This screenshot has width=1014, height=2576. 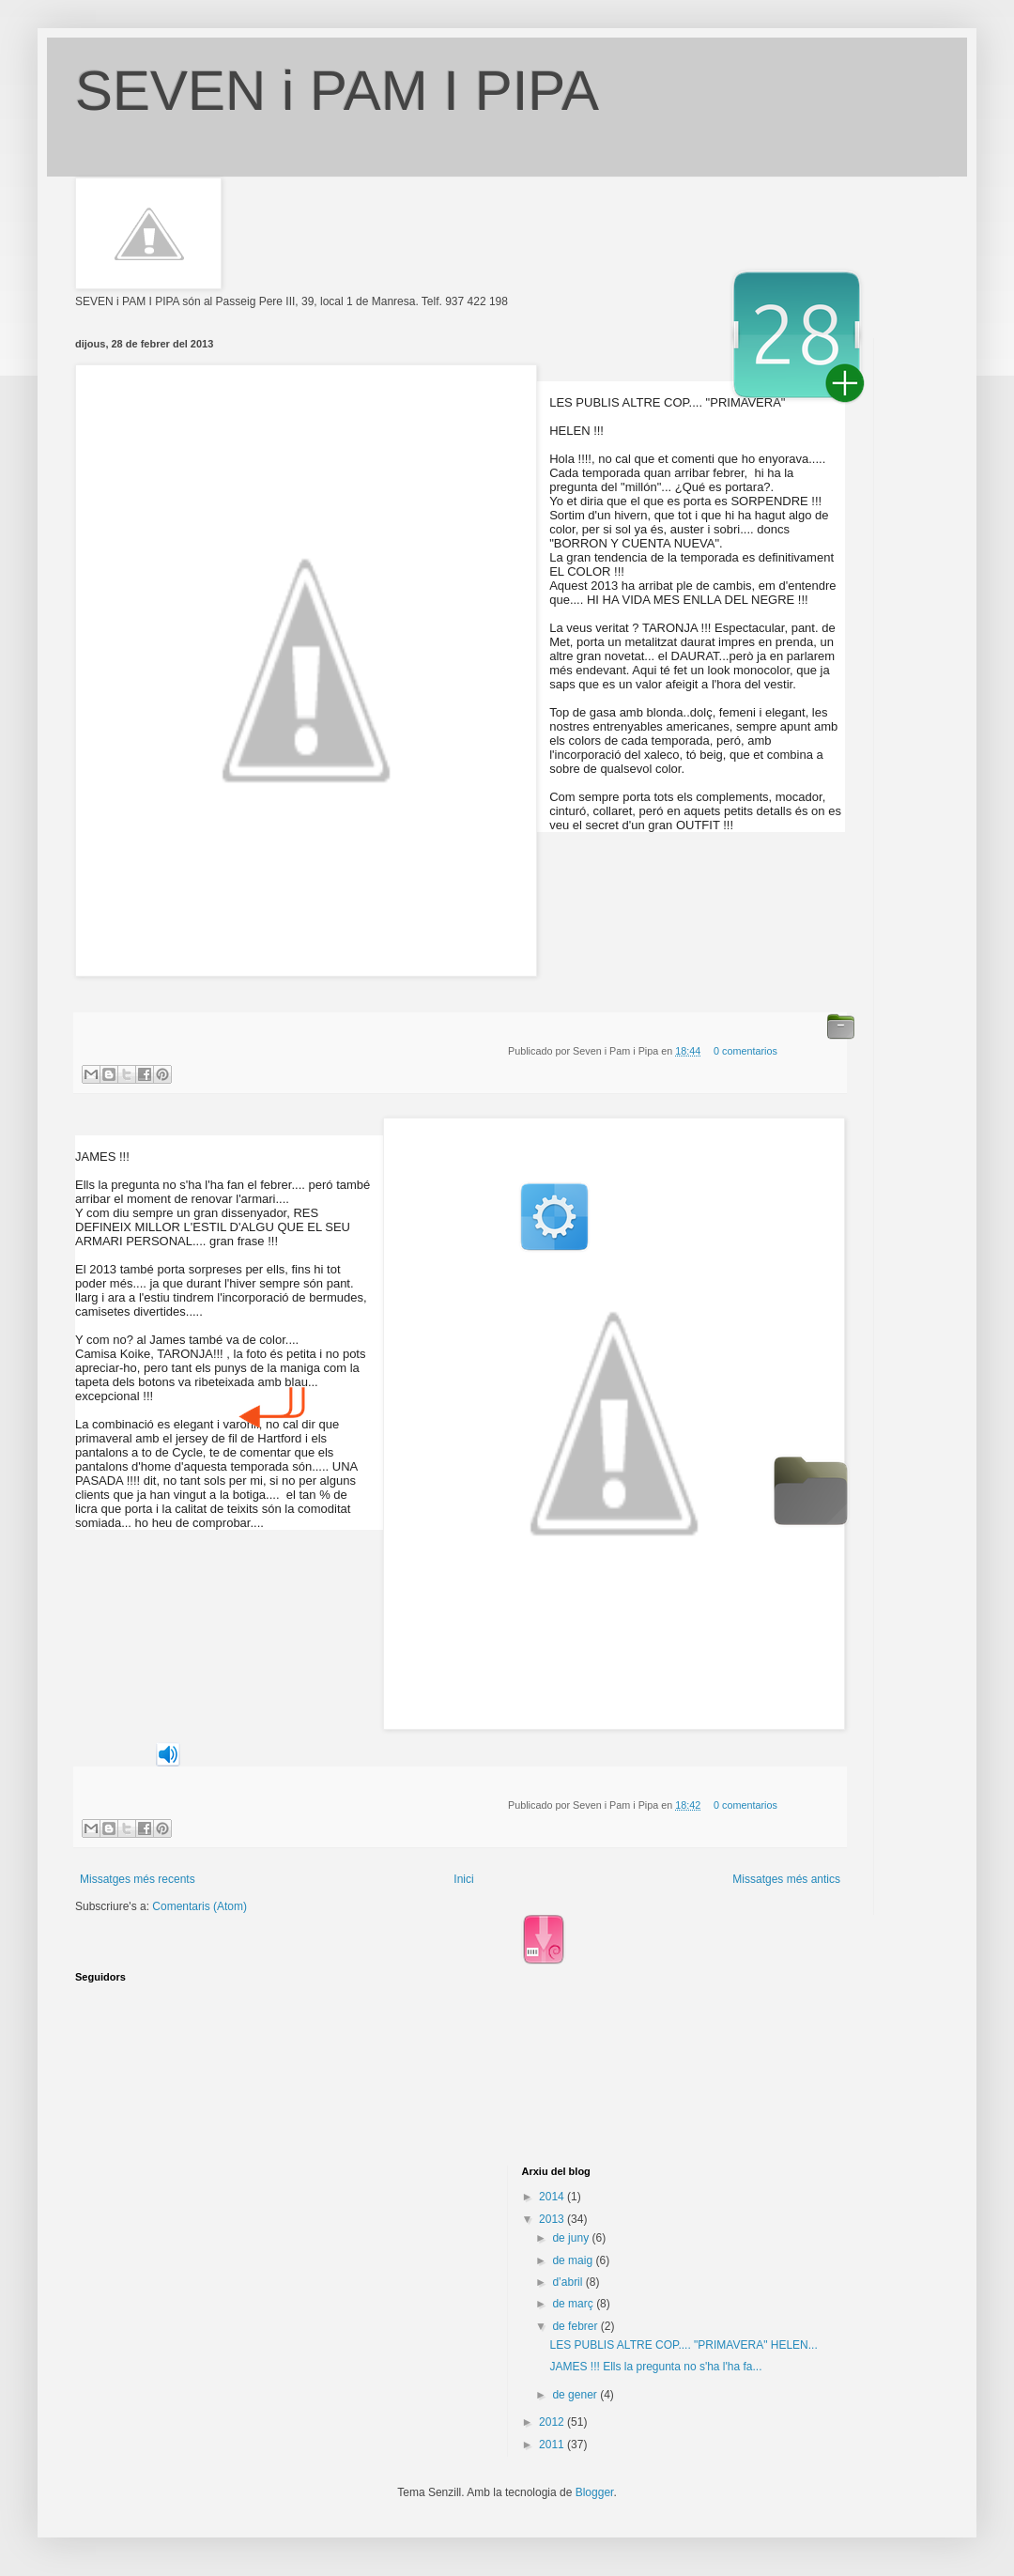 I want to click on an open folder in the file system, so click(x=810, y=1490).